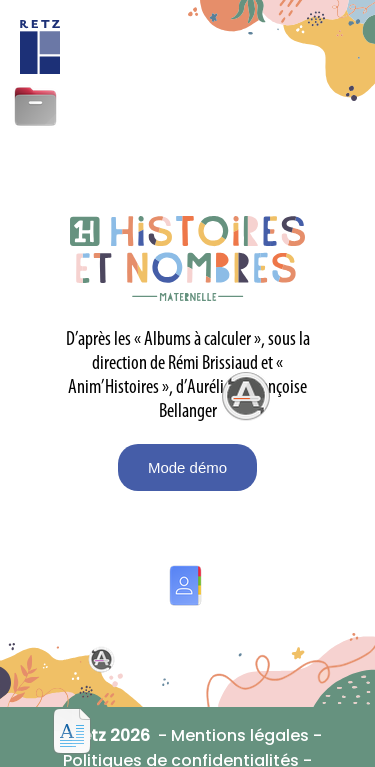 The image size is (375, 767). What do you see at coordinates (72, 731) in the screenshot?
I see `open a text document file` at bounding box center [72, 731].